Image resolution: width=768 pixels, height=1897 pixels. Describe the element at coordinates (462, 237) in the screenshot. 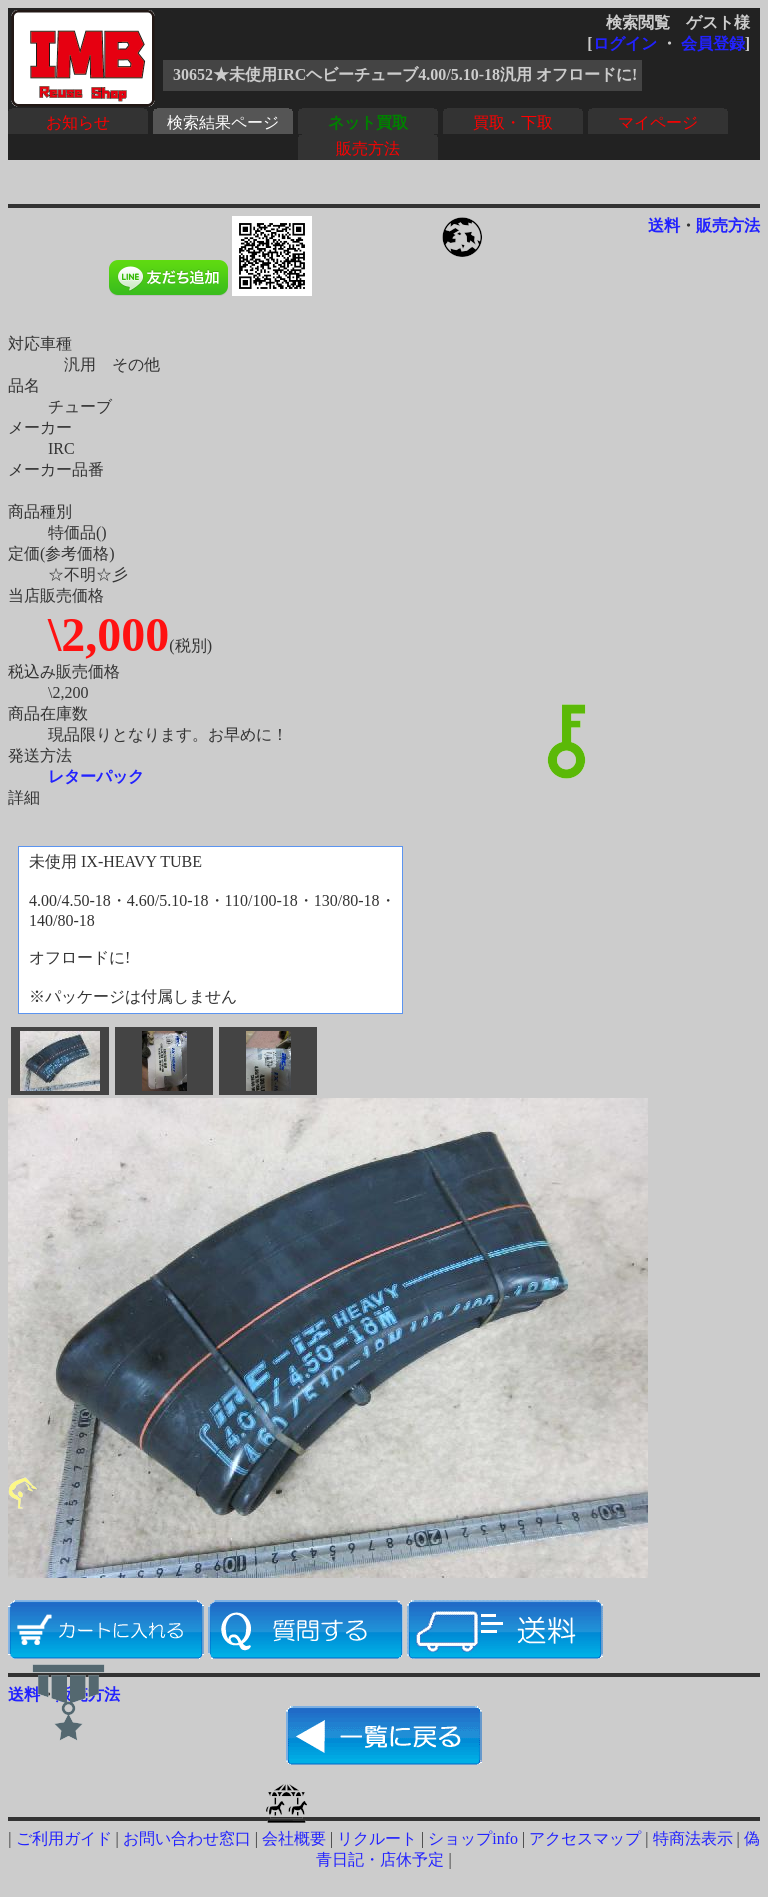

I see `view world map or global overview` at that location.